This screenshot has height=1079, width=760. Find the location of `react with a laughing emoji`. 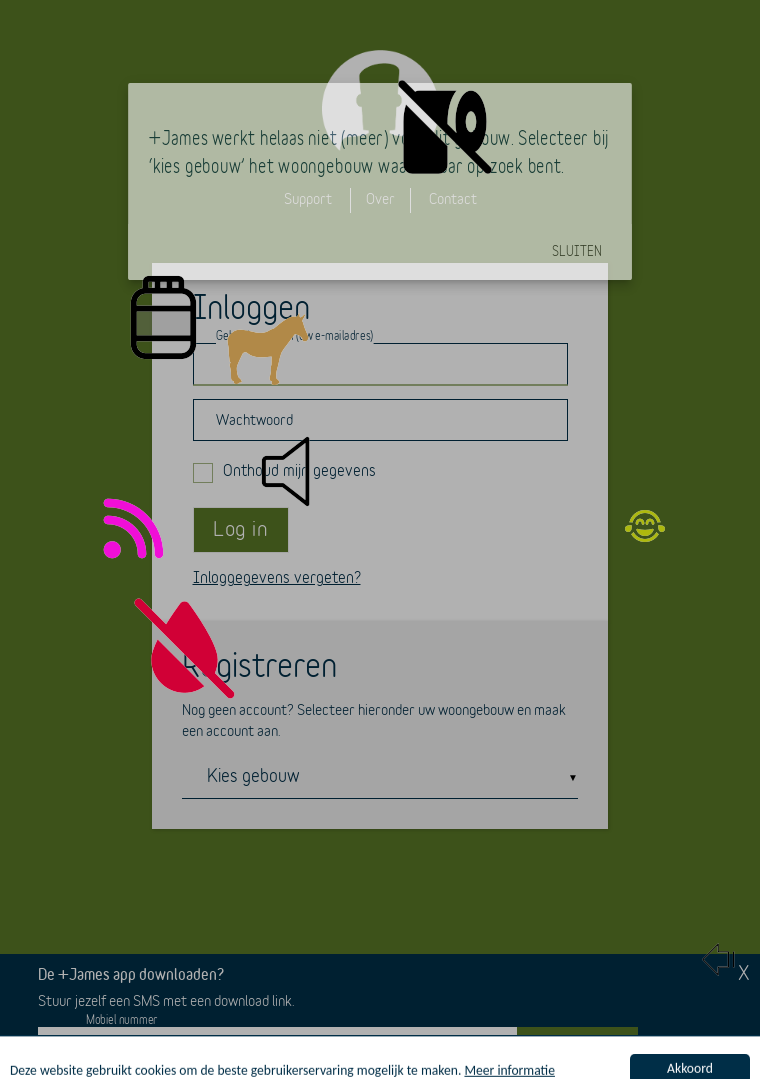

react with a laughing emoji is located at coordinates (645, 526).